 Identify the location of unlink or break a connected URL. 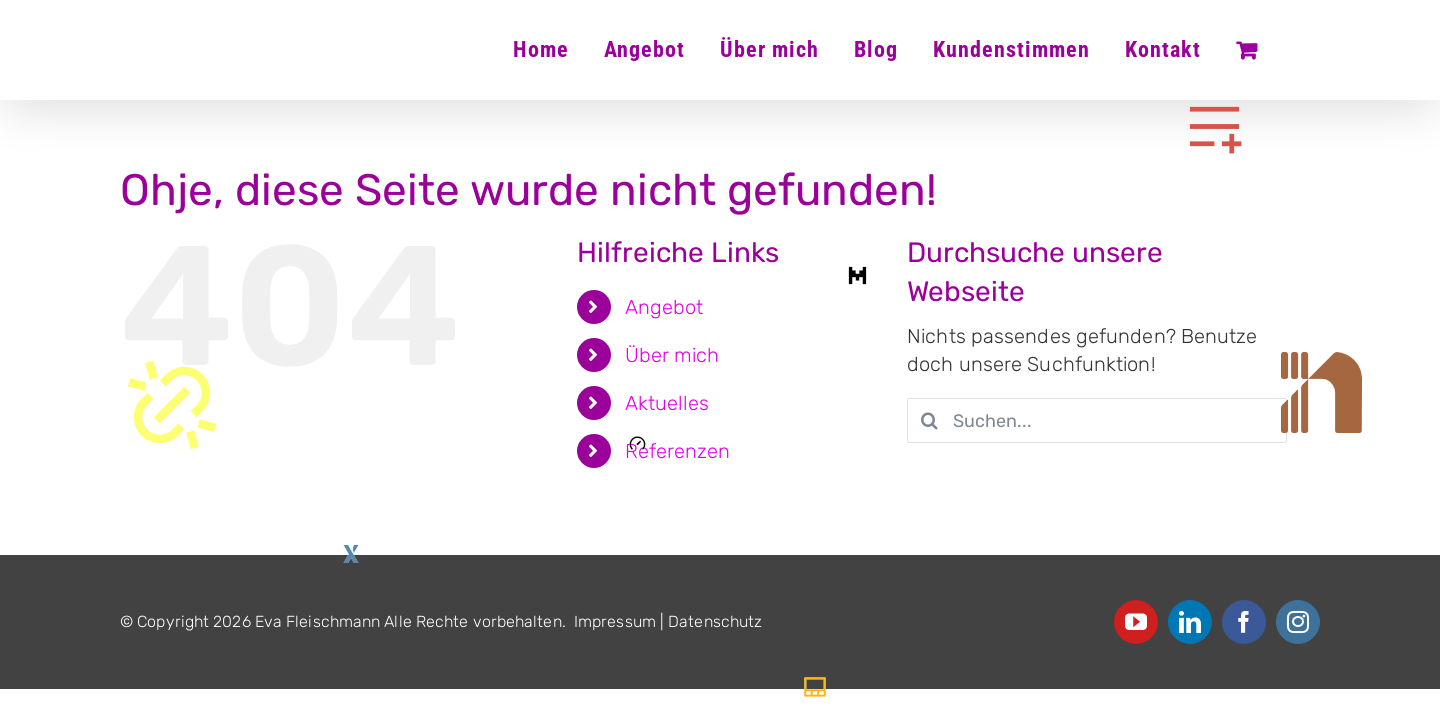
(172, 405).